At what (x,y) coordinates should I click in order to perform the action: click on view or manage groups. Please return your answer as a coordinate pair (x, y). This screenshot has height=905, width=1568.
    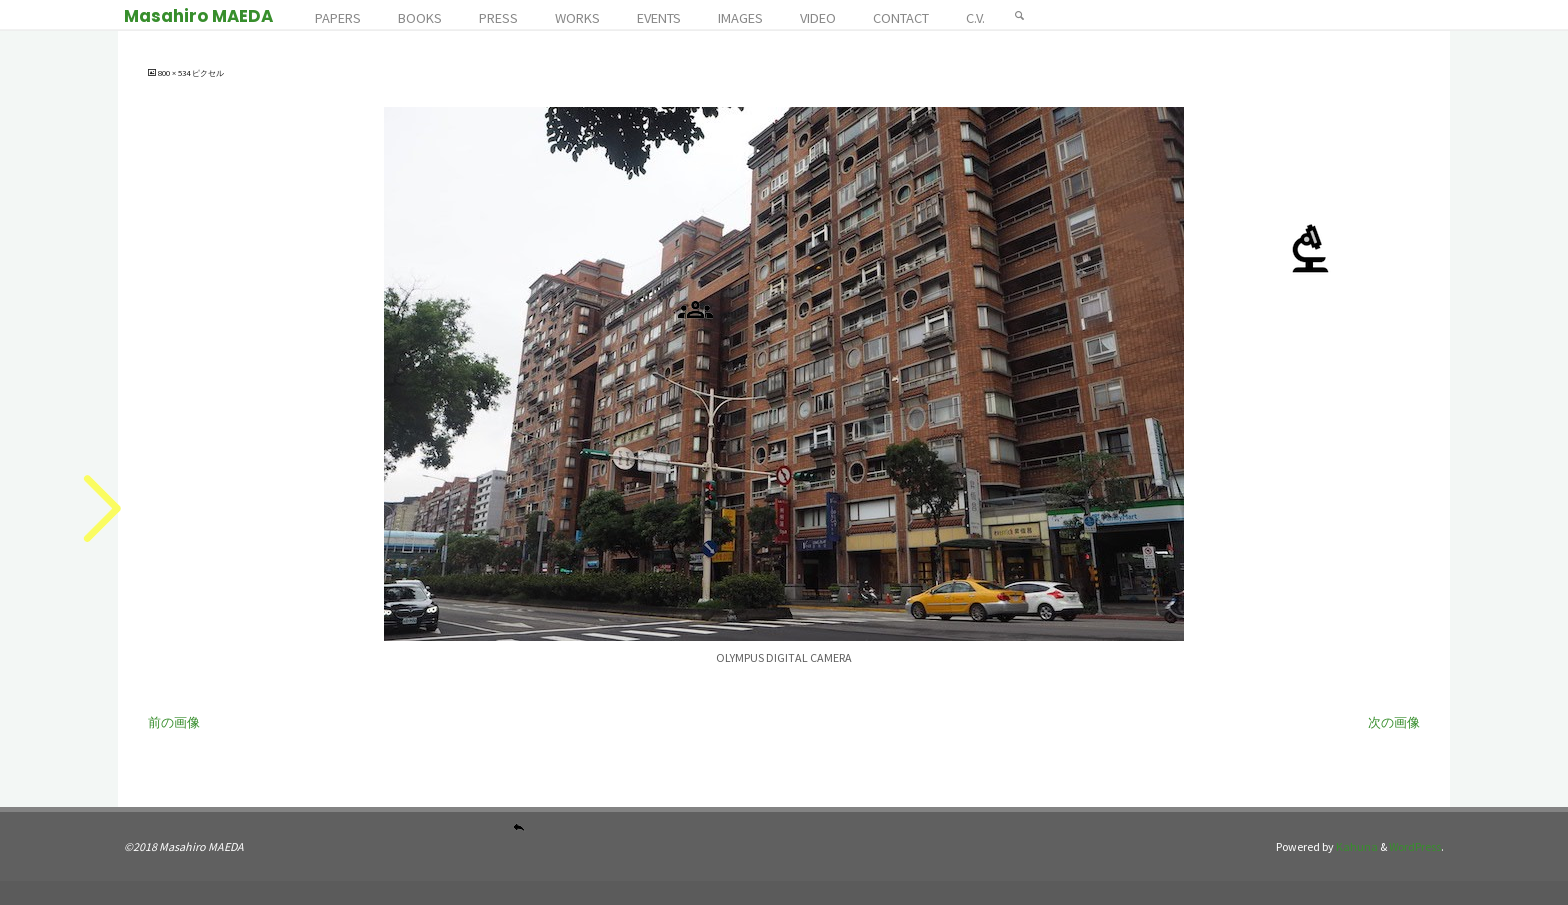
    Looking at the image, I should click on (695, 309).